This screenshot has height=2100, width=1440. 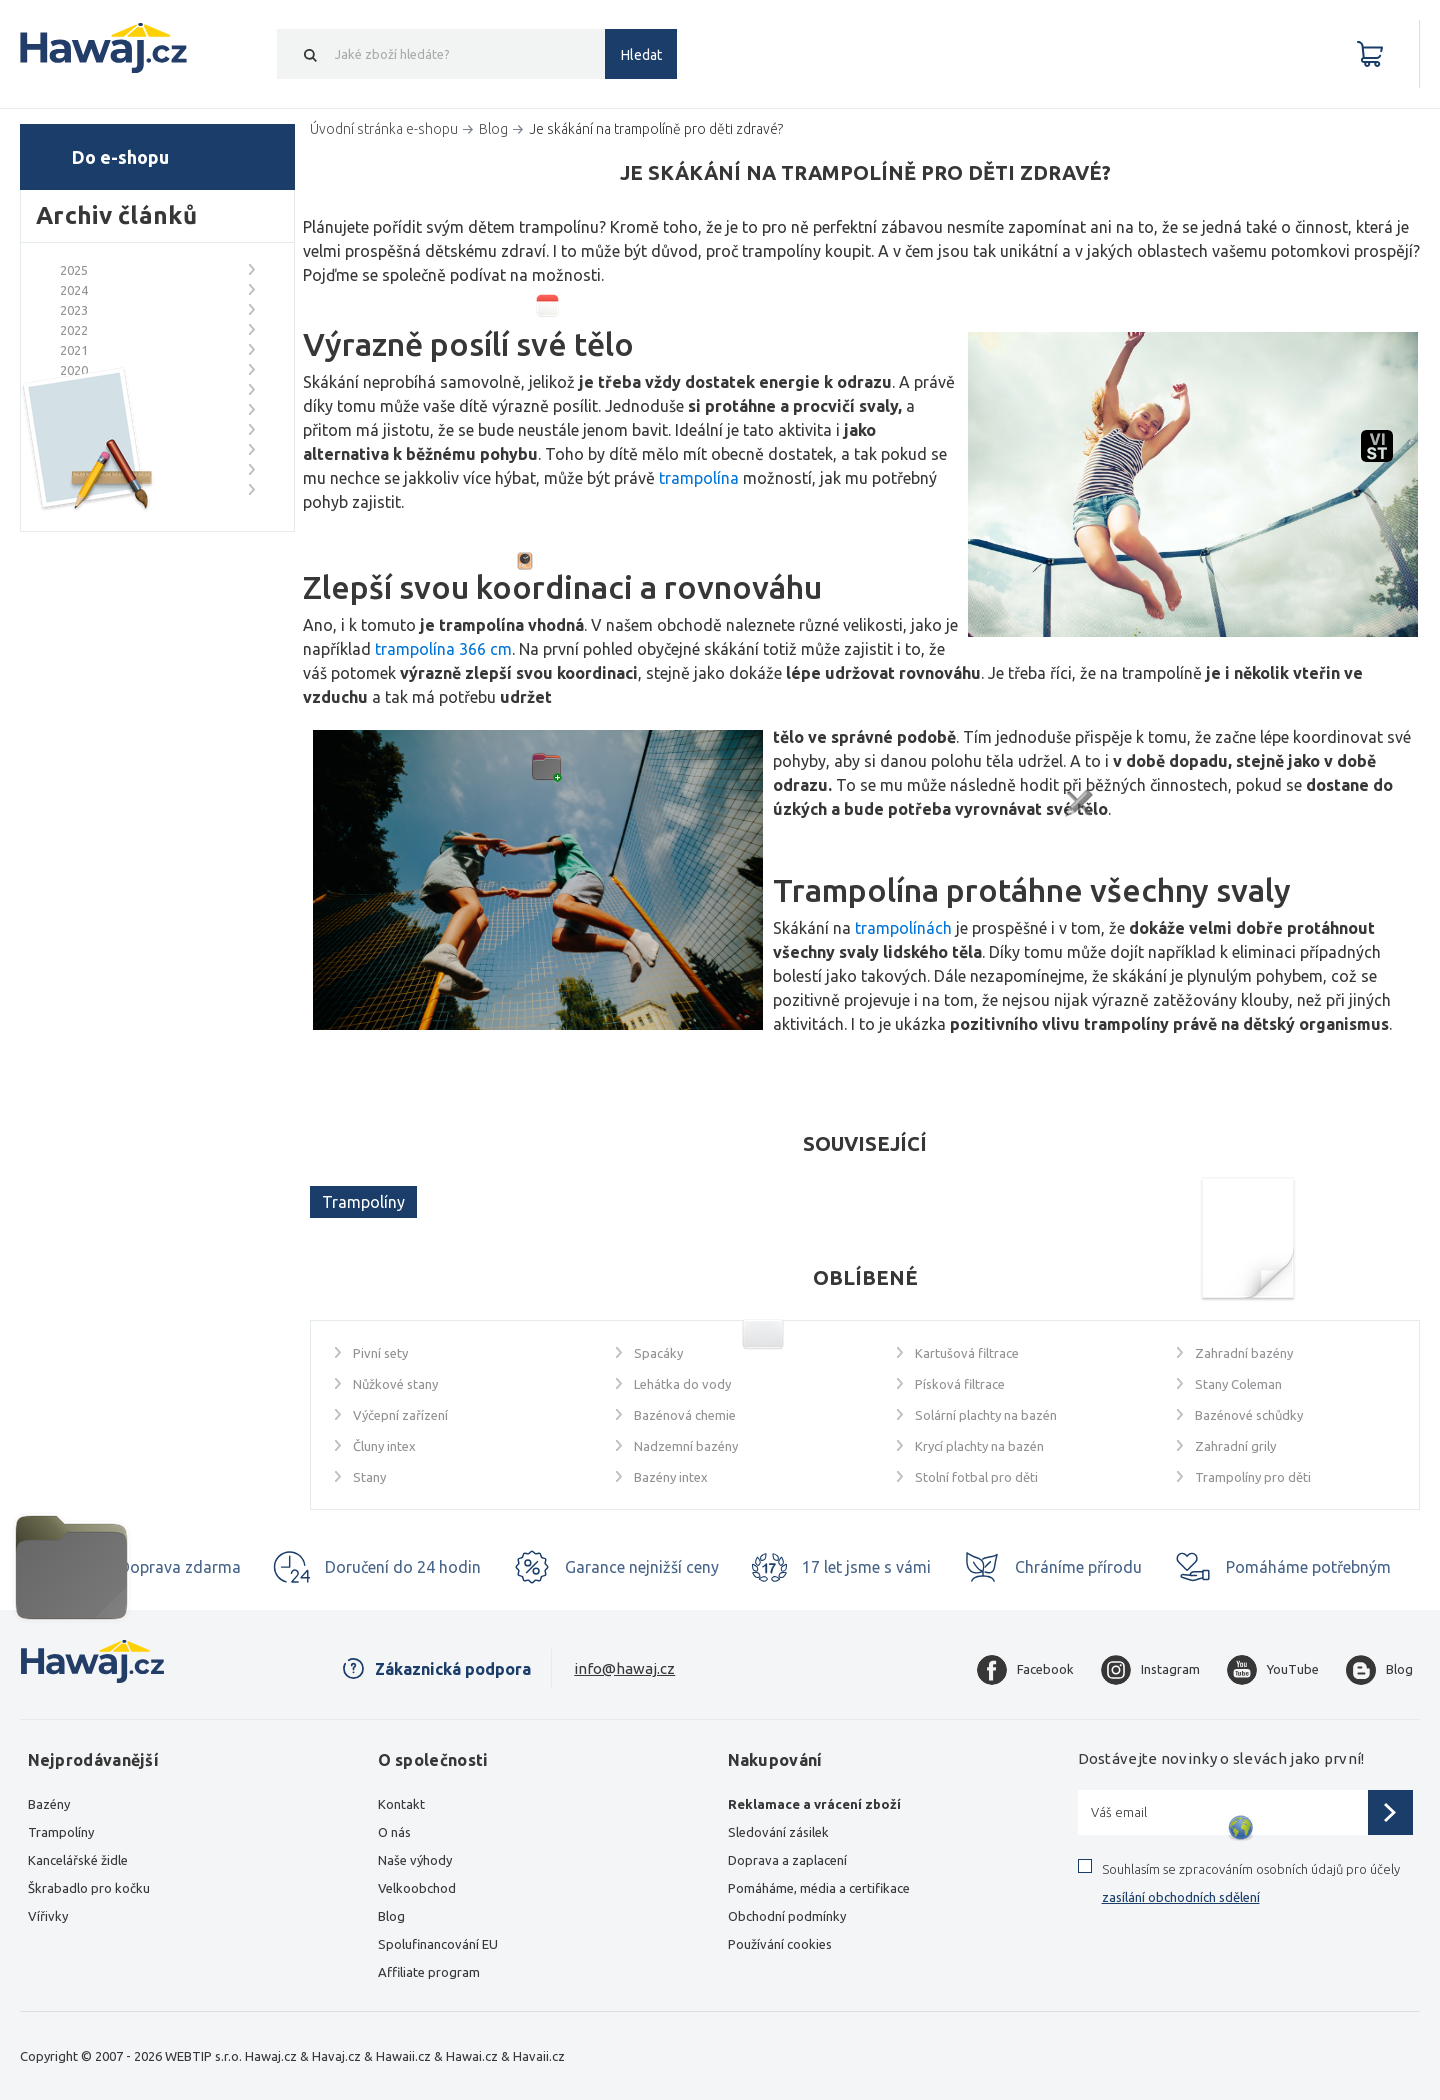 I want to click on external trackpad or touchpad device, so click(x=763, y=1334).